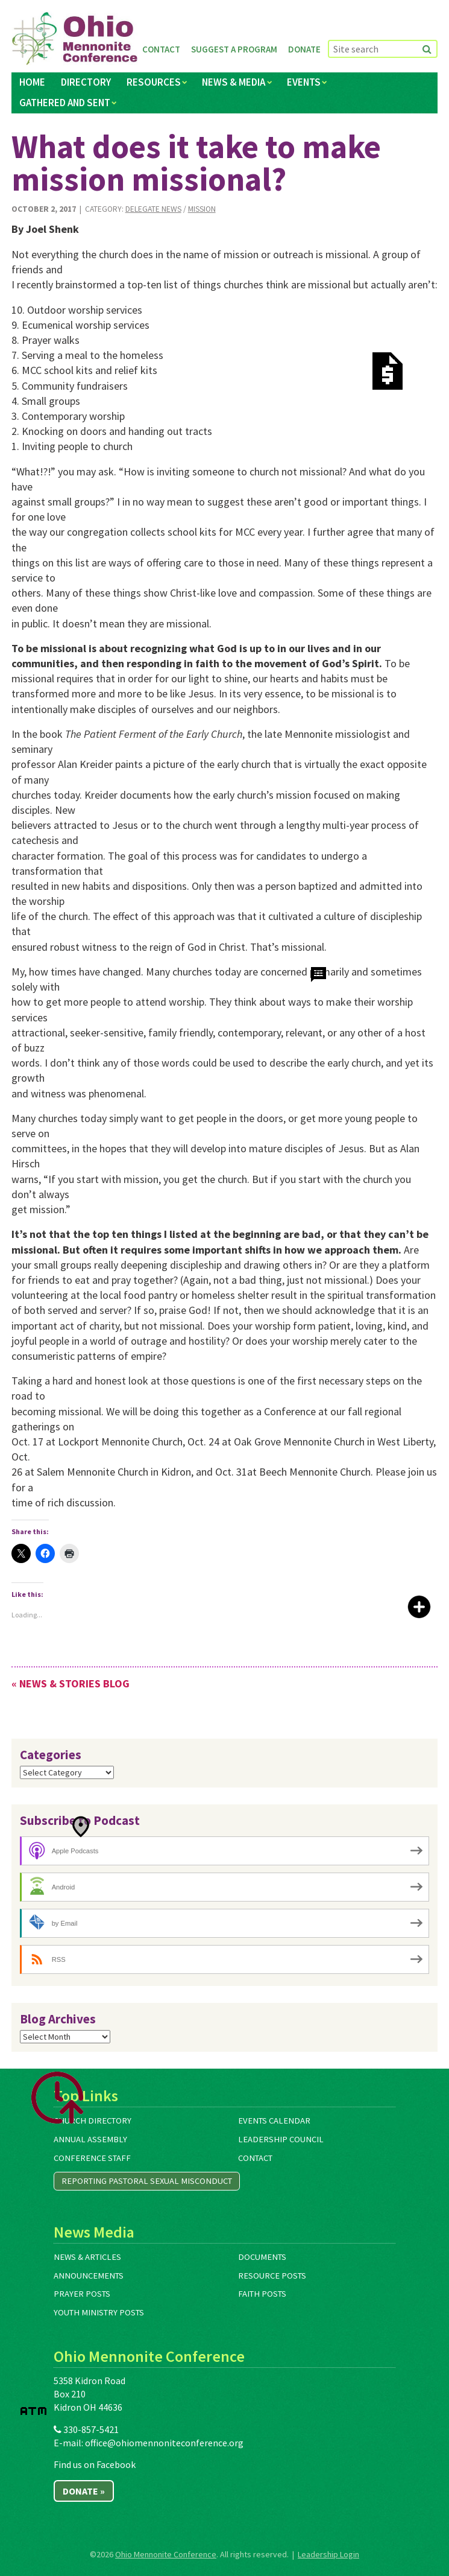  Describe the element at coordinates (57, 2098) in the screenshot. I see `upload or sync time data` at that location.